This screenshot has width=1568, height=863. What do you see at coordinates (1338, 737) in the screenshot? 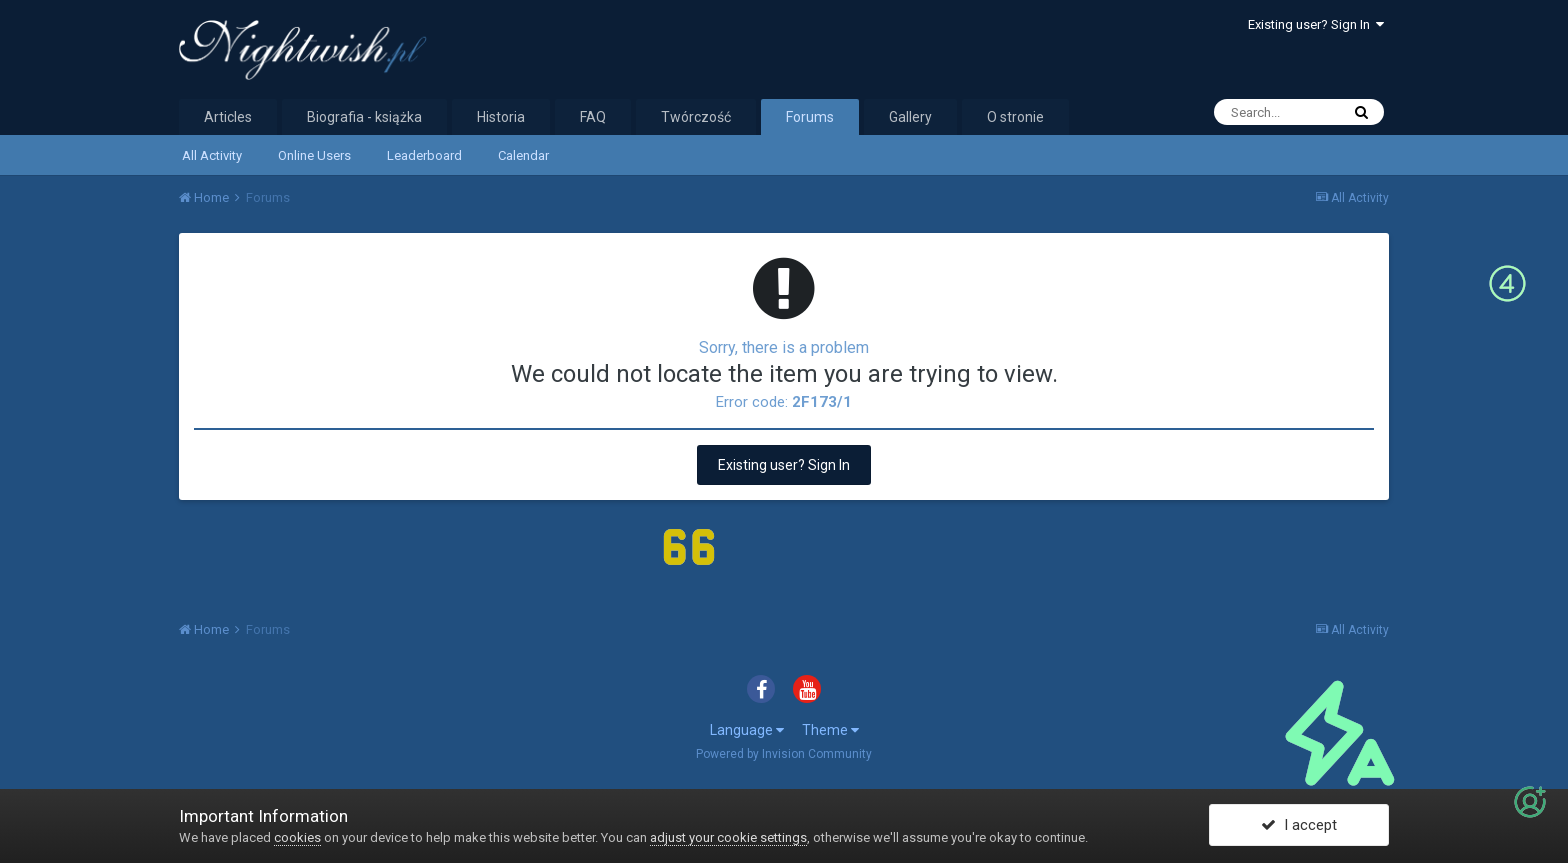
I see `auto-enhance or quick optimize content` at bounding box center [1338, 737].